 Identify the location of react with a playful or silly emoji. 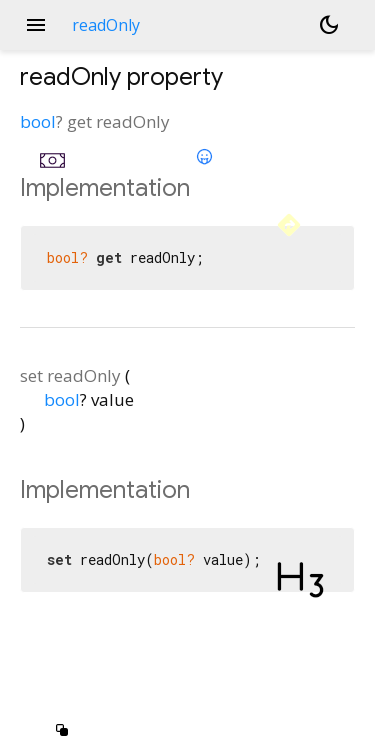
(204, 156).